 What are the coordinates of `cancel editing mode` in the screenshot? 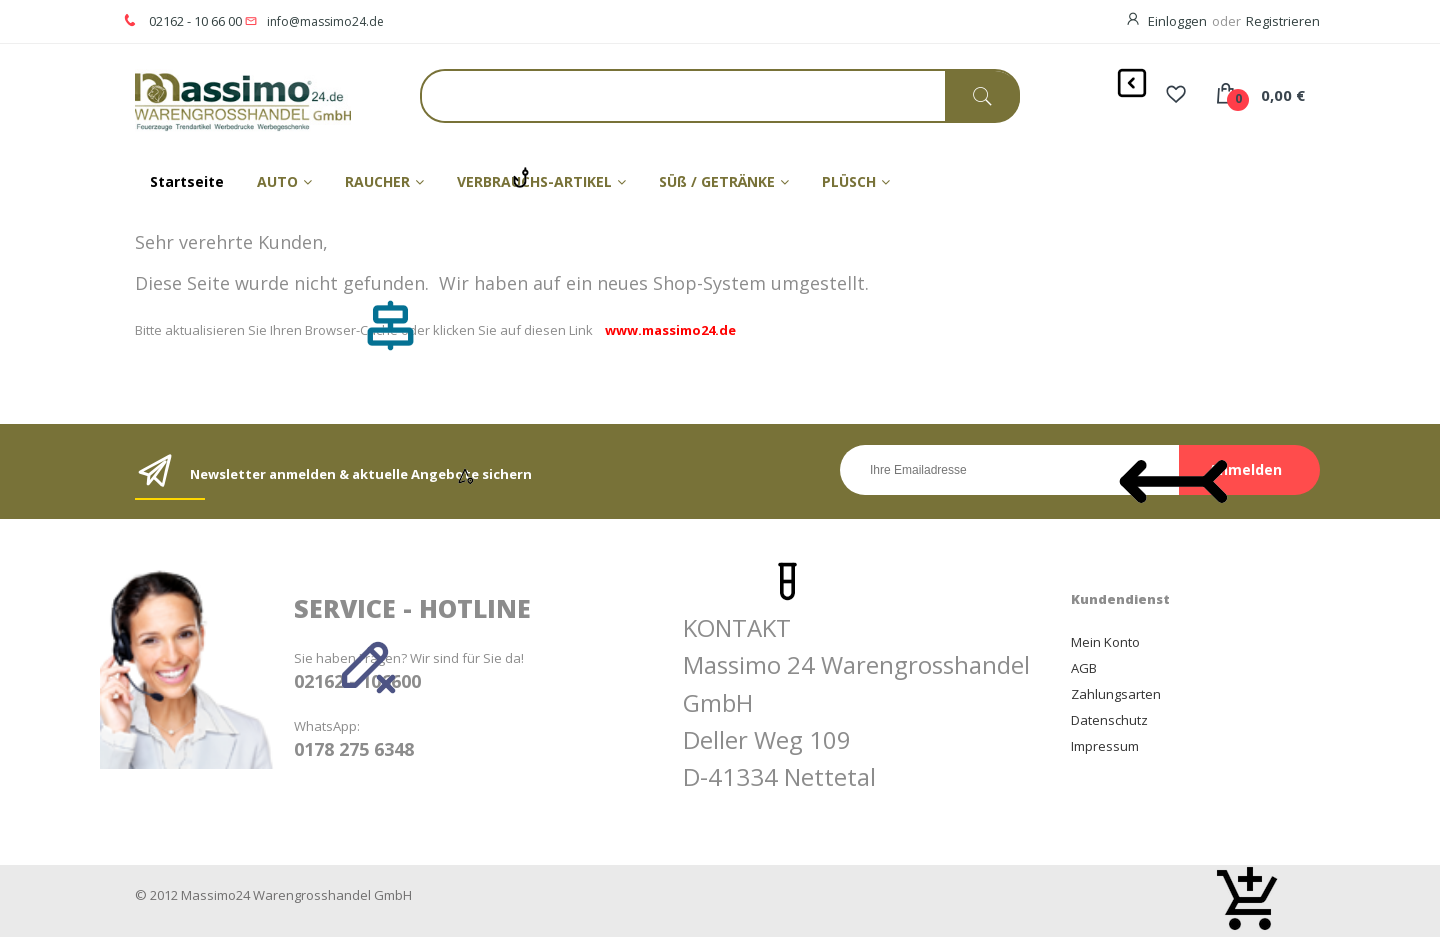 It's located at (366, 664).